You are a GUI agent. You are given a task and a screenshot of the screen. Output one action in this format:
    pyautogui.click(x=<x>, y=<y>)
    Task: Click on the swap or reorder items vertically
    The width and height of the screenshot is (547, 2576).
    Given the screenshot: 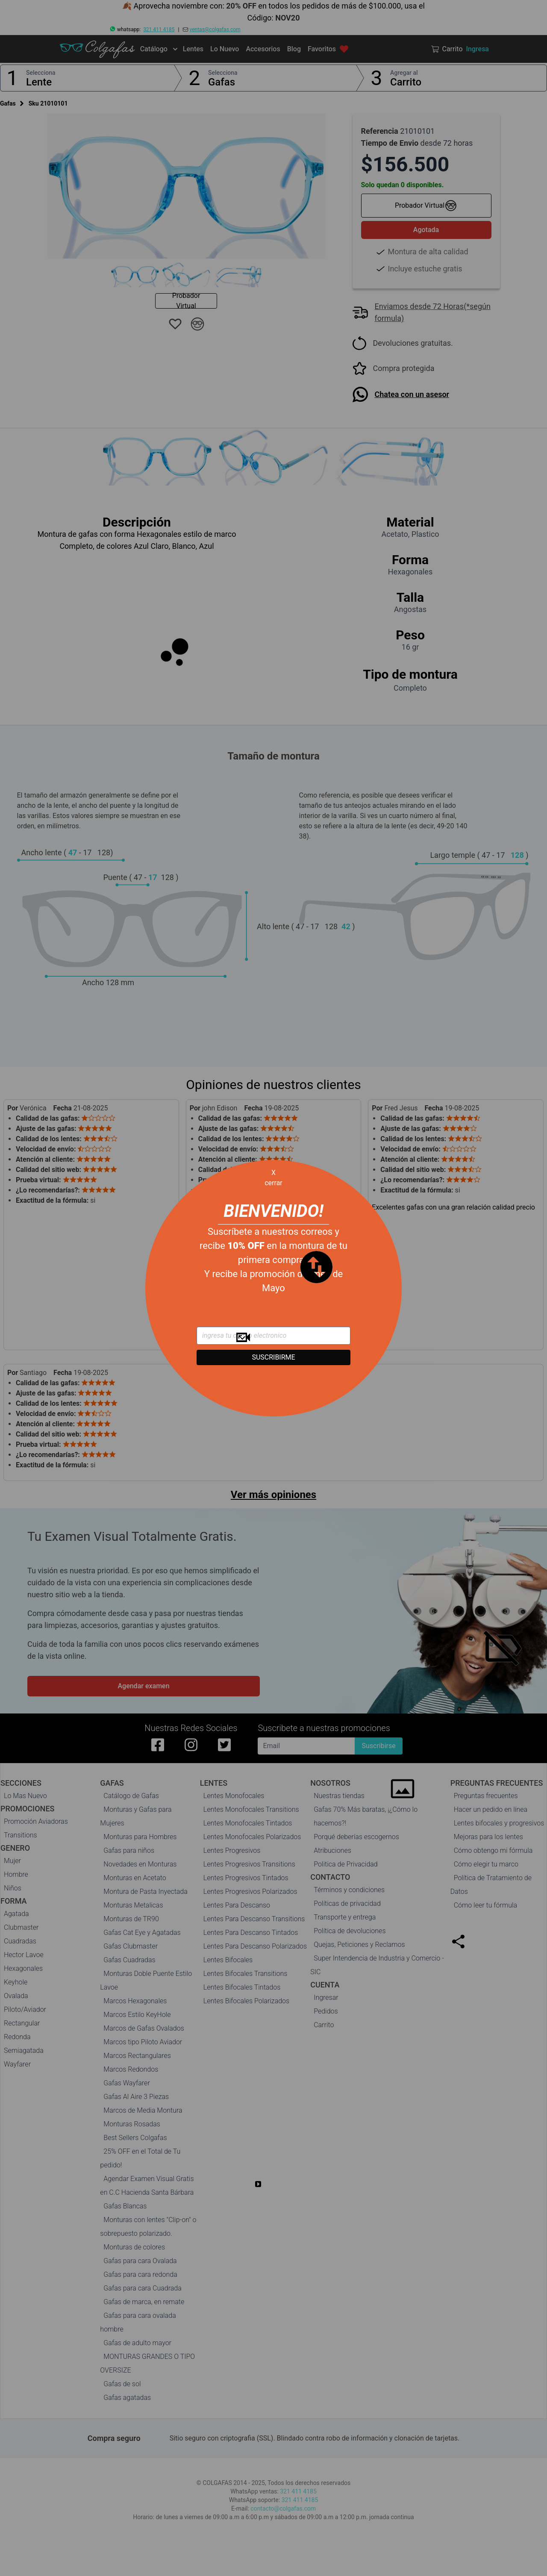 What is the action you would take?
    pyautogui.click(x=316, y=1267)
    